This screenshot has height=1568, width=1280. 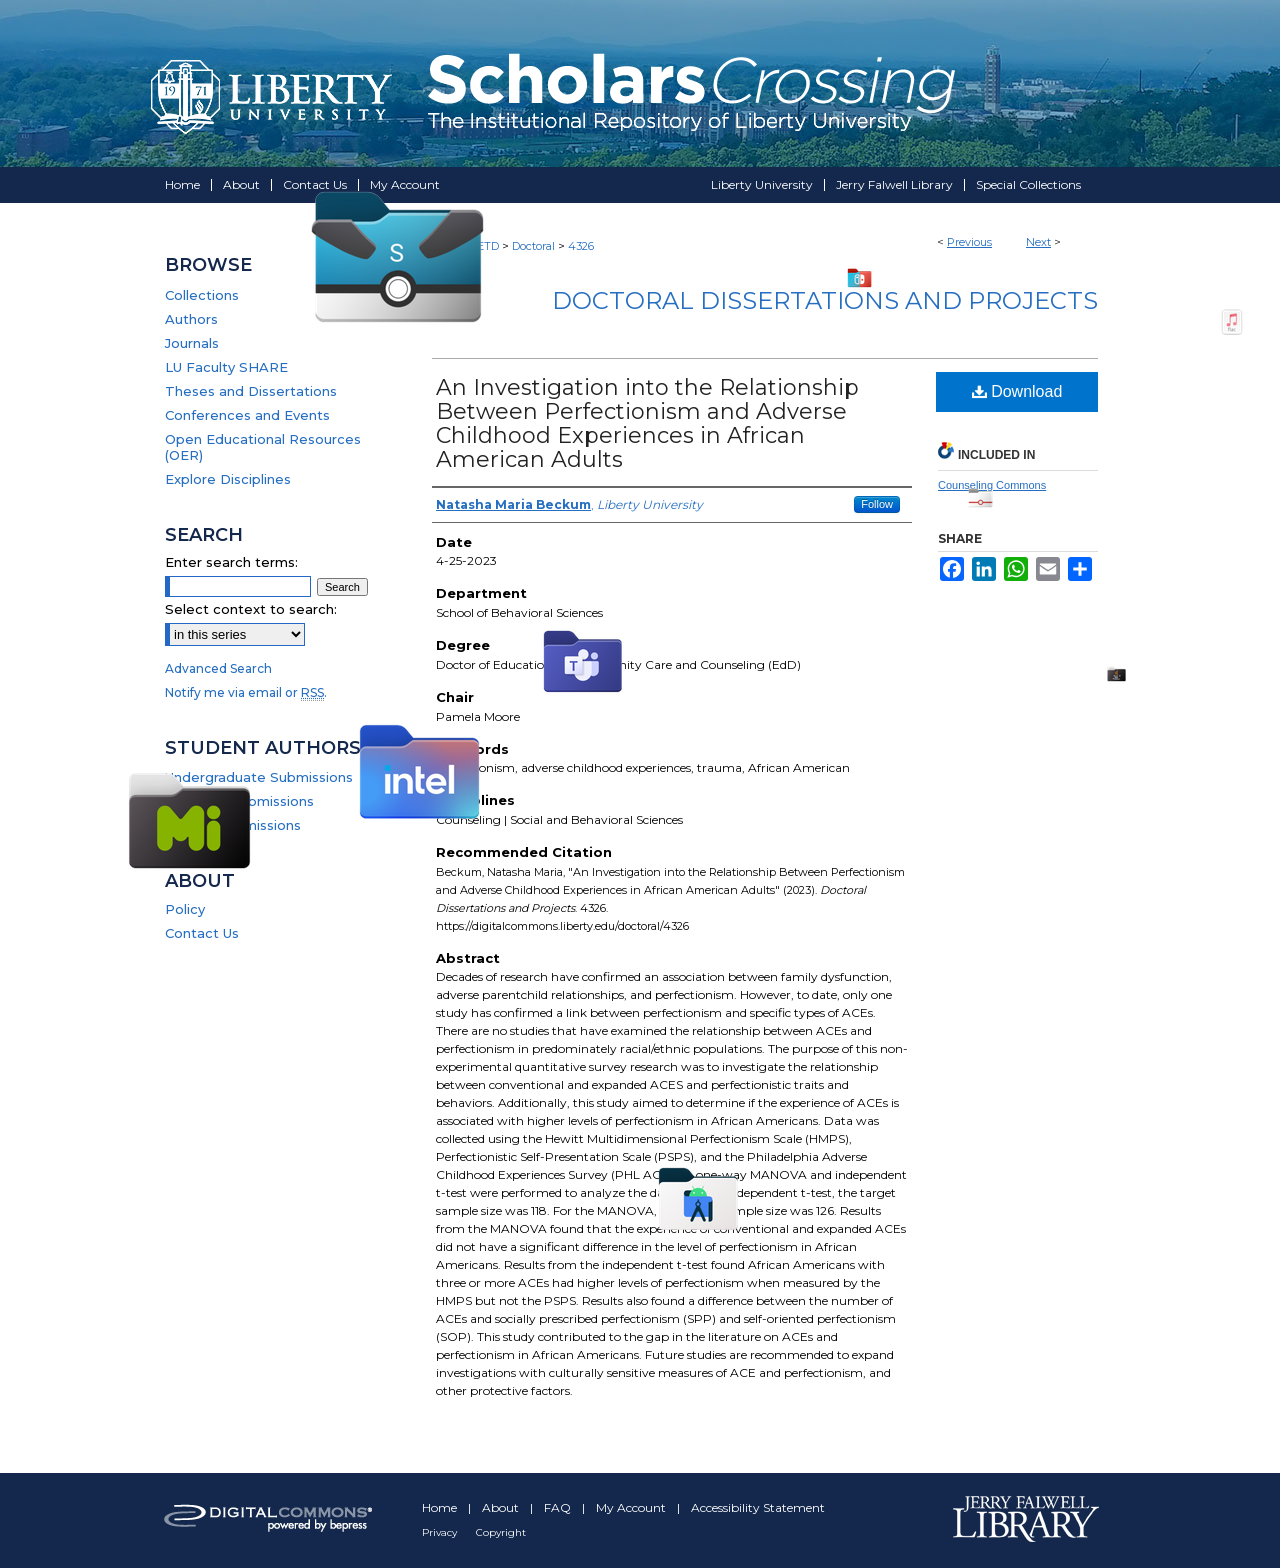 I want to click on open android studio projects folder, so click(x=698, y=1201).